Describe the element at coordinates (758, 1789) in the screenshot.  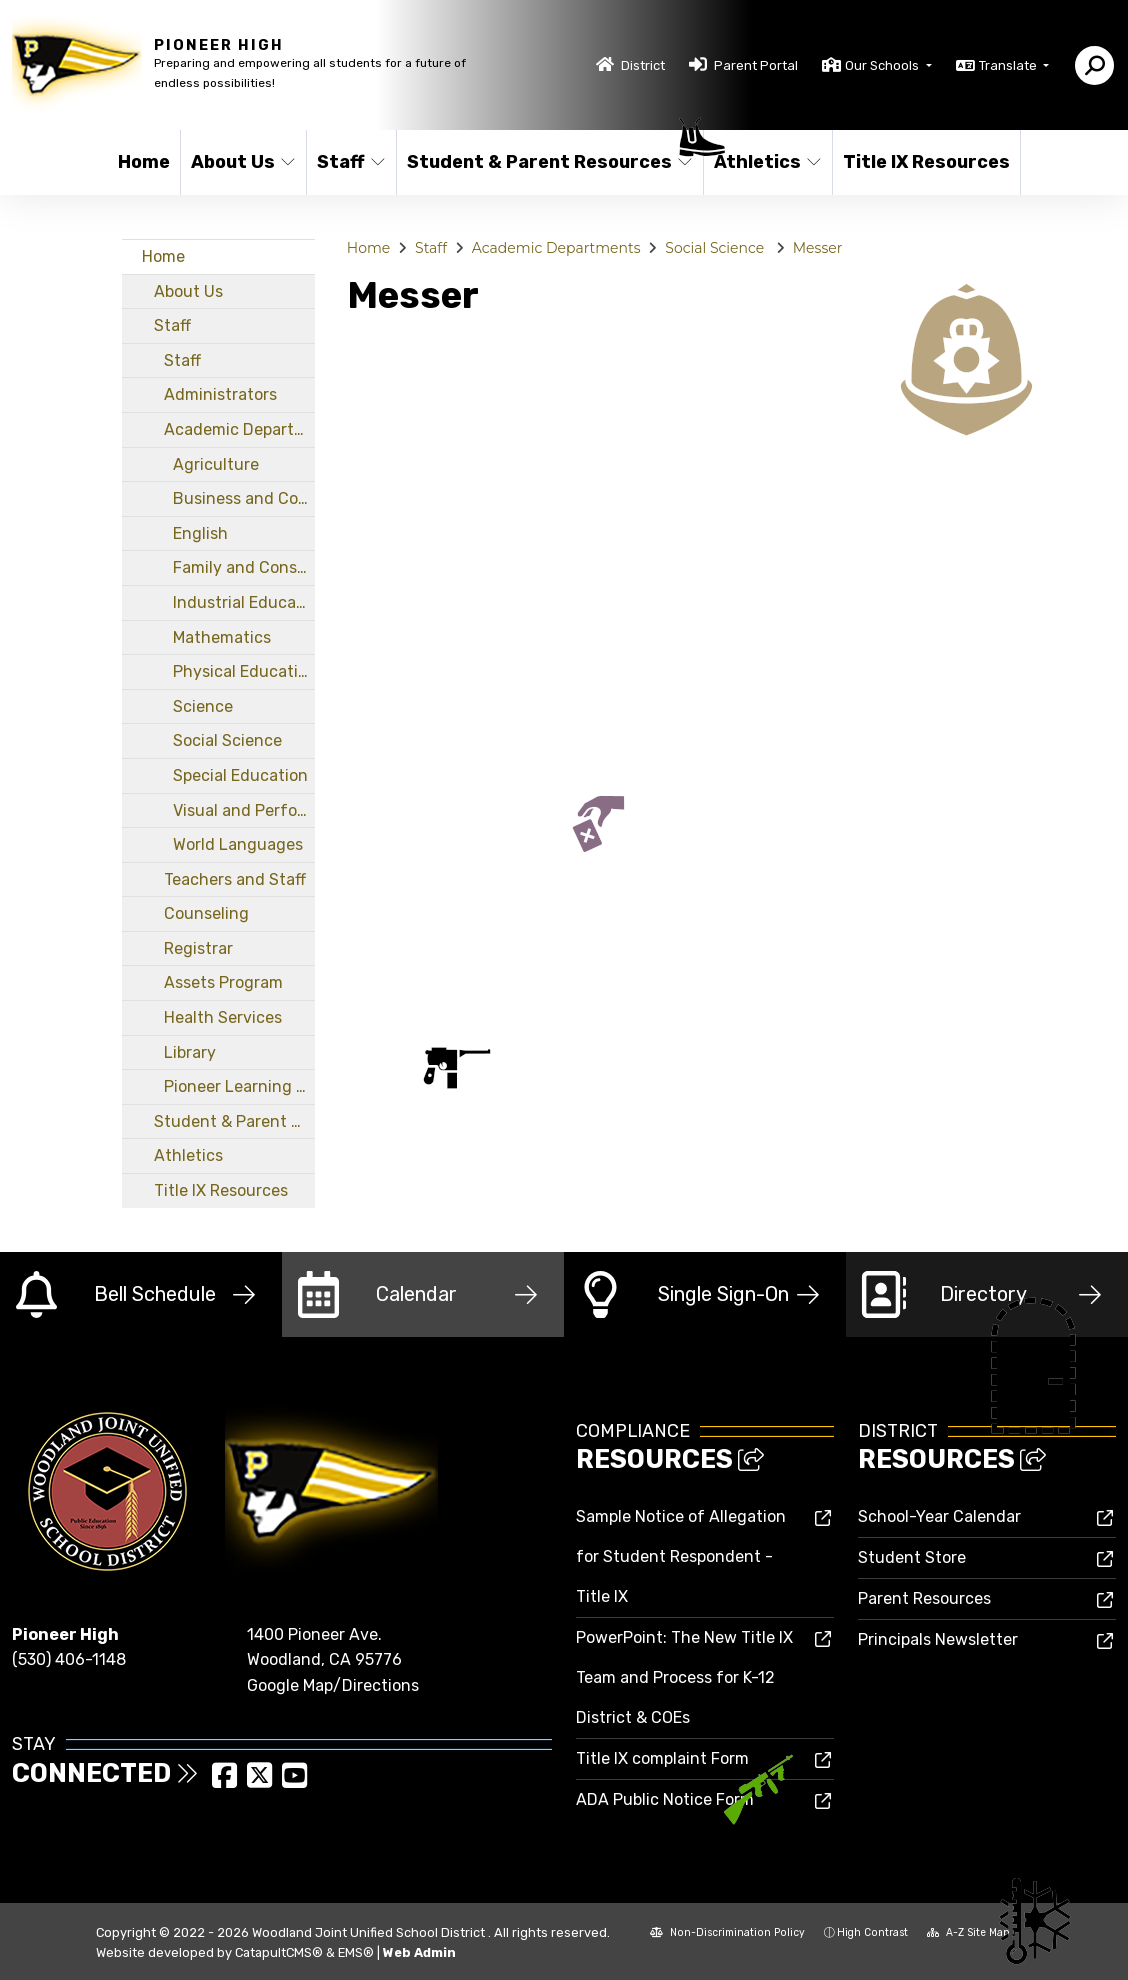
I see `select thompson submachine gun weapon` at that location.